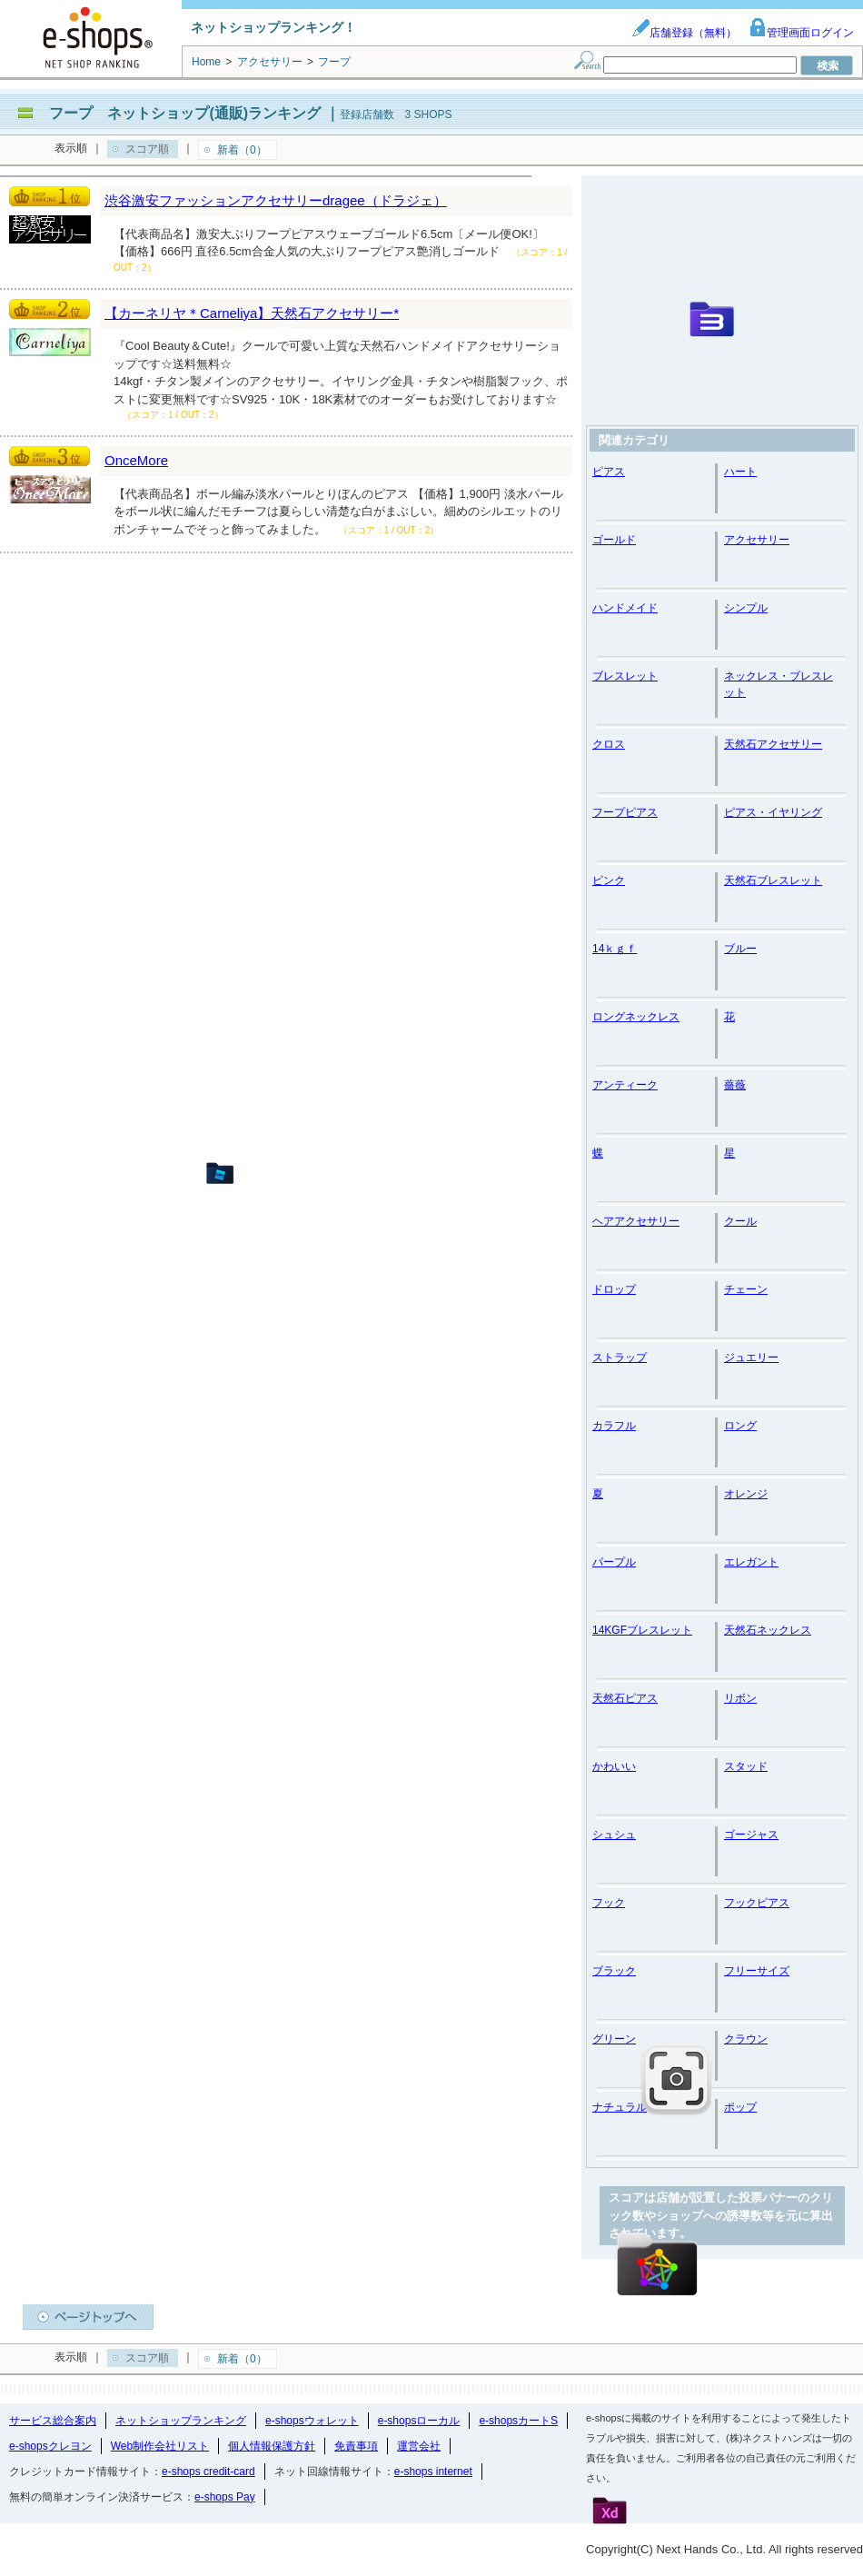  I want to click on open folder containing Adobe XD project files, so click(610, 2511).